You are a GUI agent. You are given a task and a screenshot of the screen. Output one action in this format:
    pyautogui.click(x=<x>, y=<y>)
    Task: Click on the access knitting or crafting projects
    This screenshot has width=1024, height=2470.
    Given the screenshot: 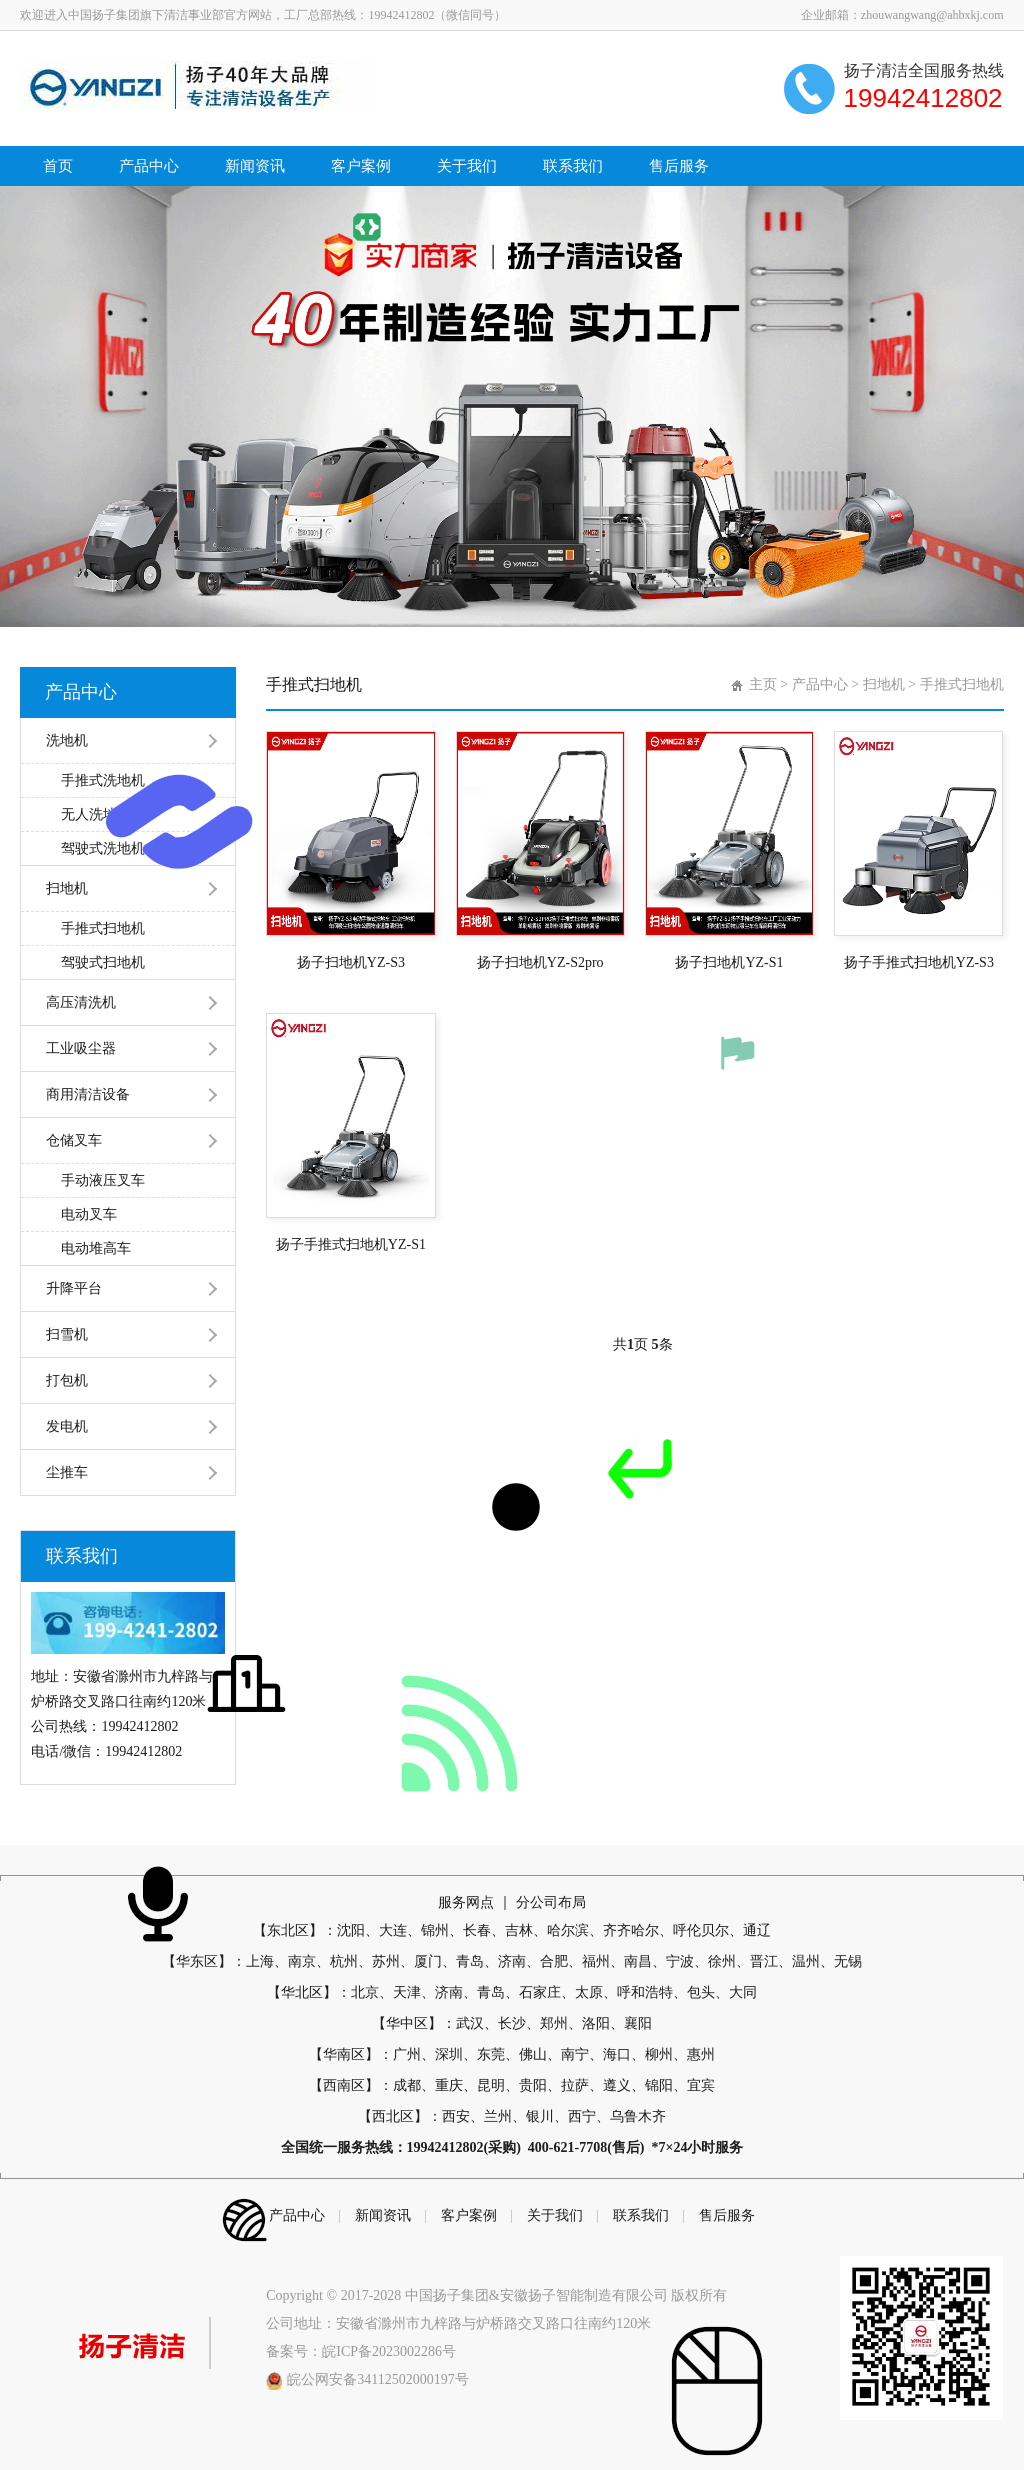 What is the action you would take?
    pyautogui.click(x=244, y=2220)
    